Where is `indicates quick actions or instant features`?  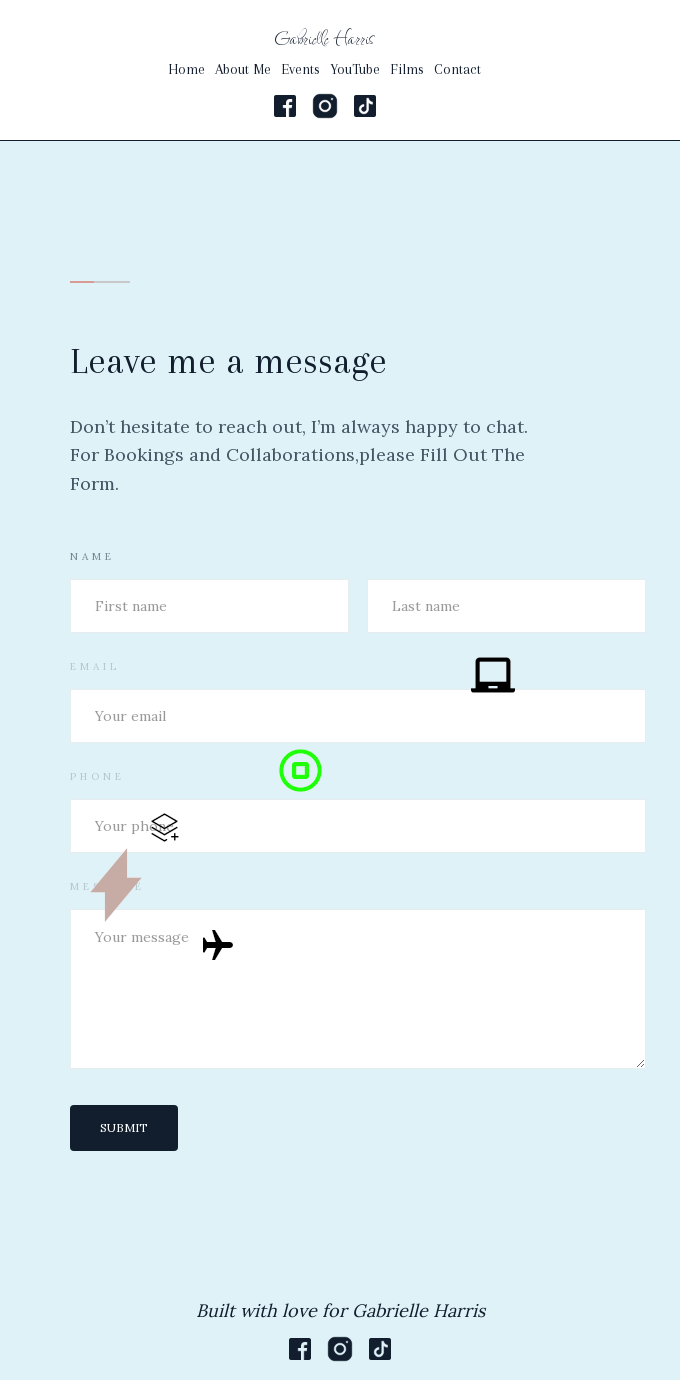
indicates quick actions or instant features is located at coordinates (116, 885).